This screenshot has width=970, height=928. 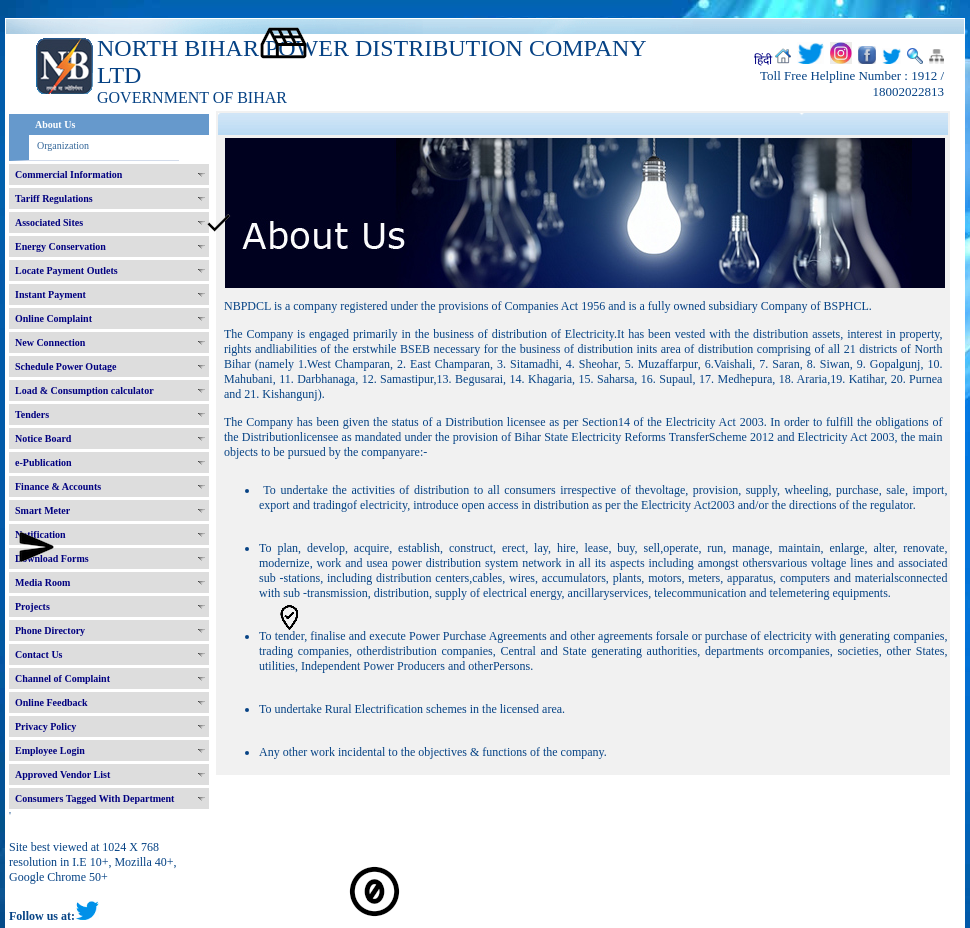 What do you see at coordinates (374, 891) in the screenshot?
I see `indicates content is public domain (CC0 license)` at bounding box center [374, 891].